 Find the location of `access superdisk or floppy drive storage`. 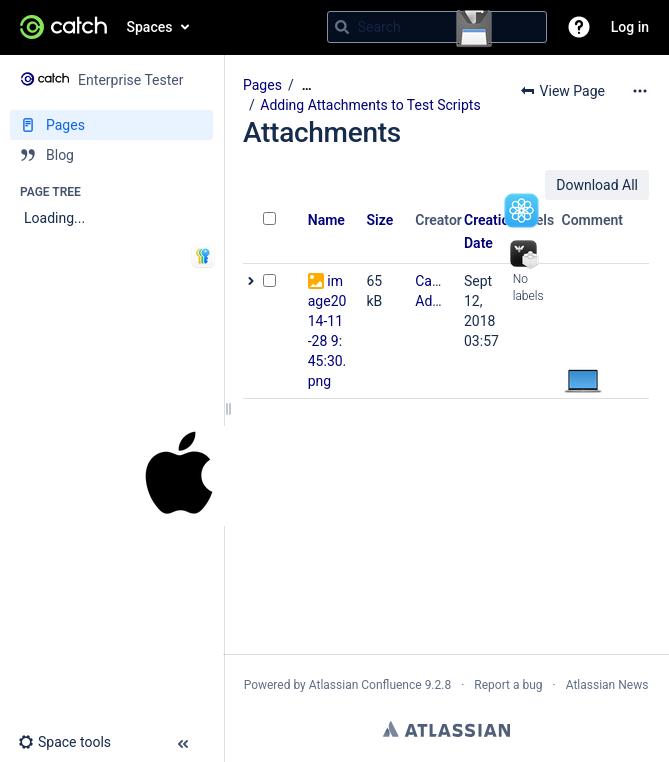

access superdisk or floppy drive storage is located at coordinates (474, 29).